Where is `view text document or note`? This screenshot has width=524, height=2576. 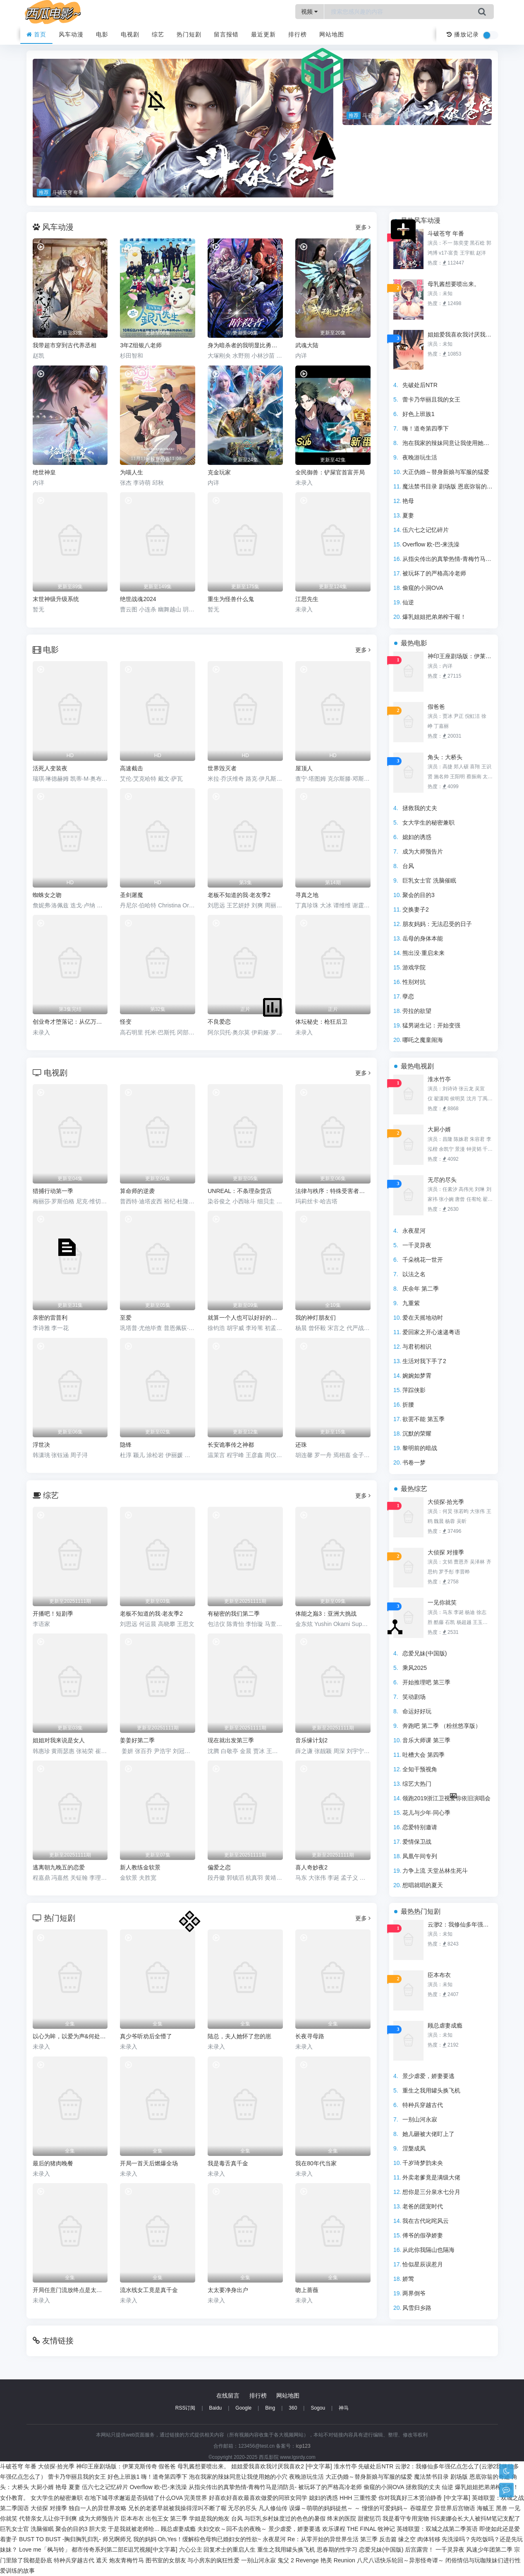 view text document or note is located at coordinates (67, 1247).